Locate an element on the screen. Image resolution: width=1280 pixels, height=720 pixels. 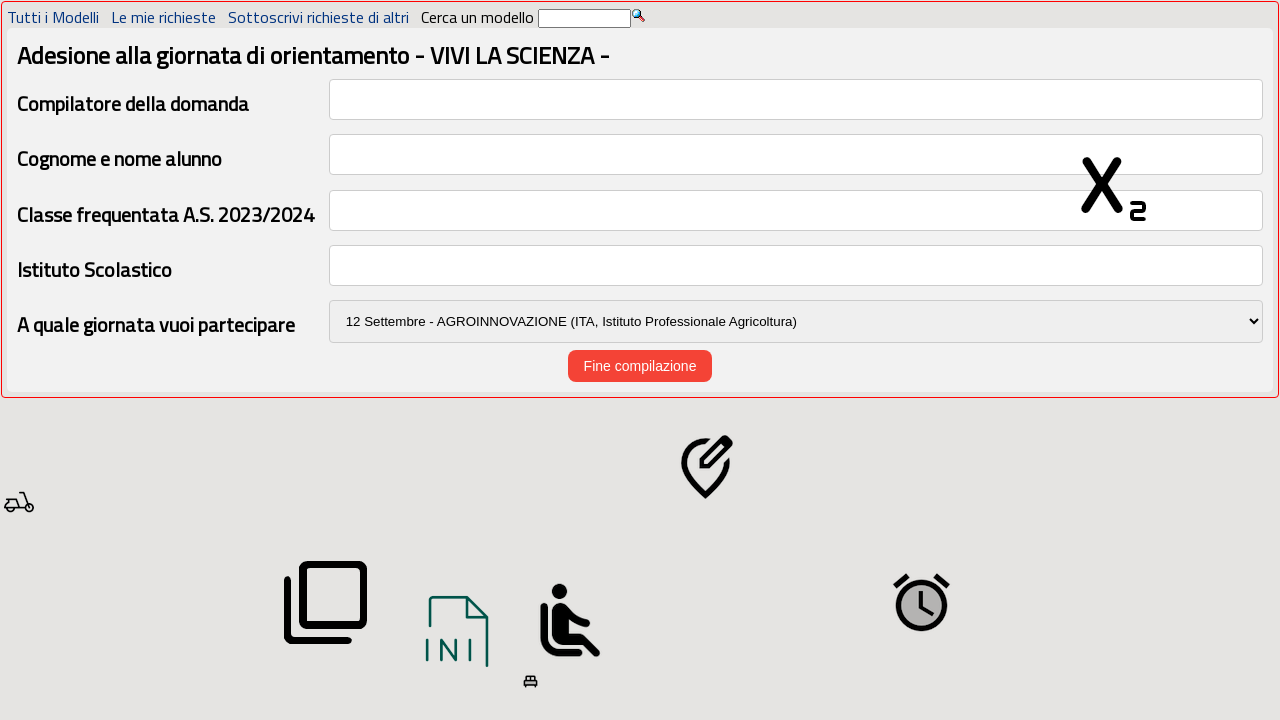
apply subscript formatting to selected text is located at coordinates (1102, 189).